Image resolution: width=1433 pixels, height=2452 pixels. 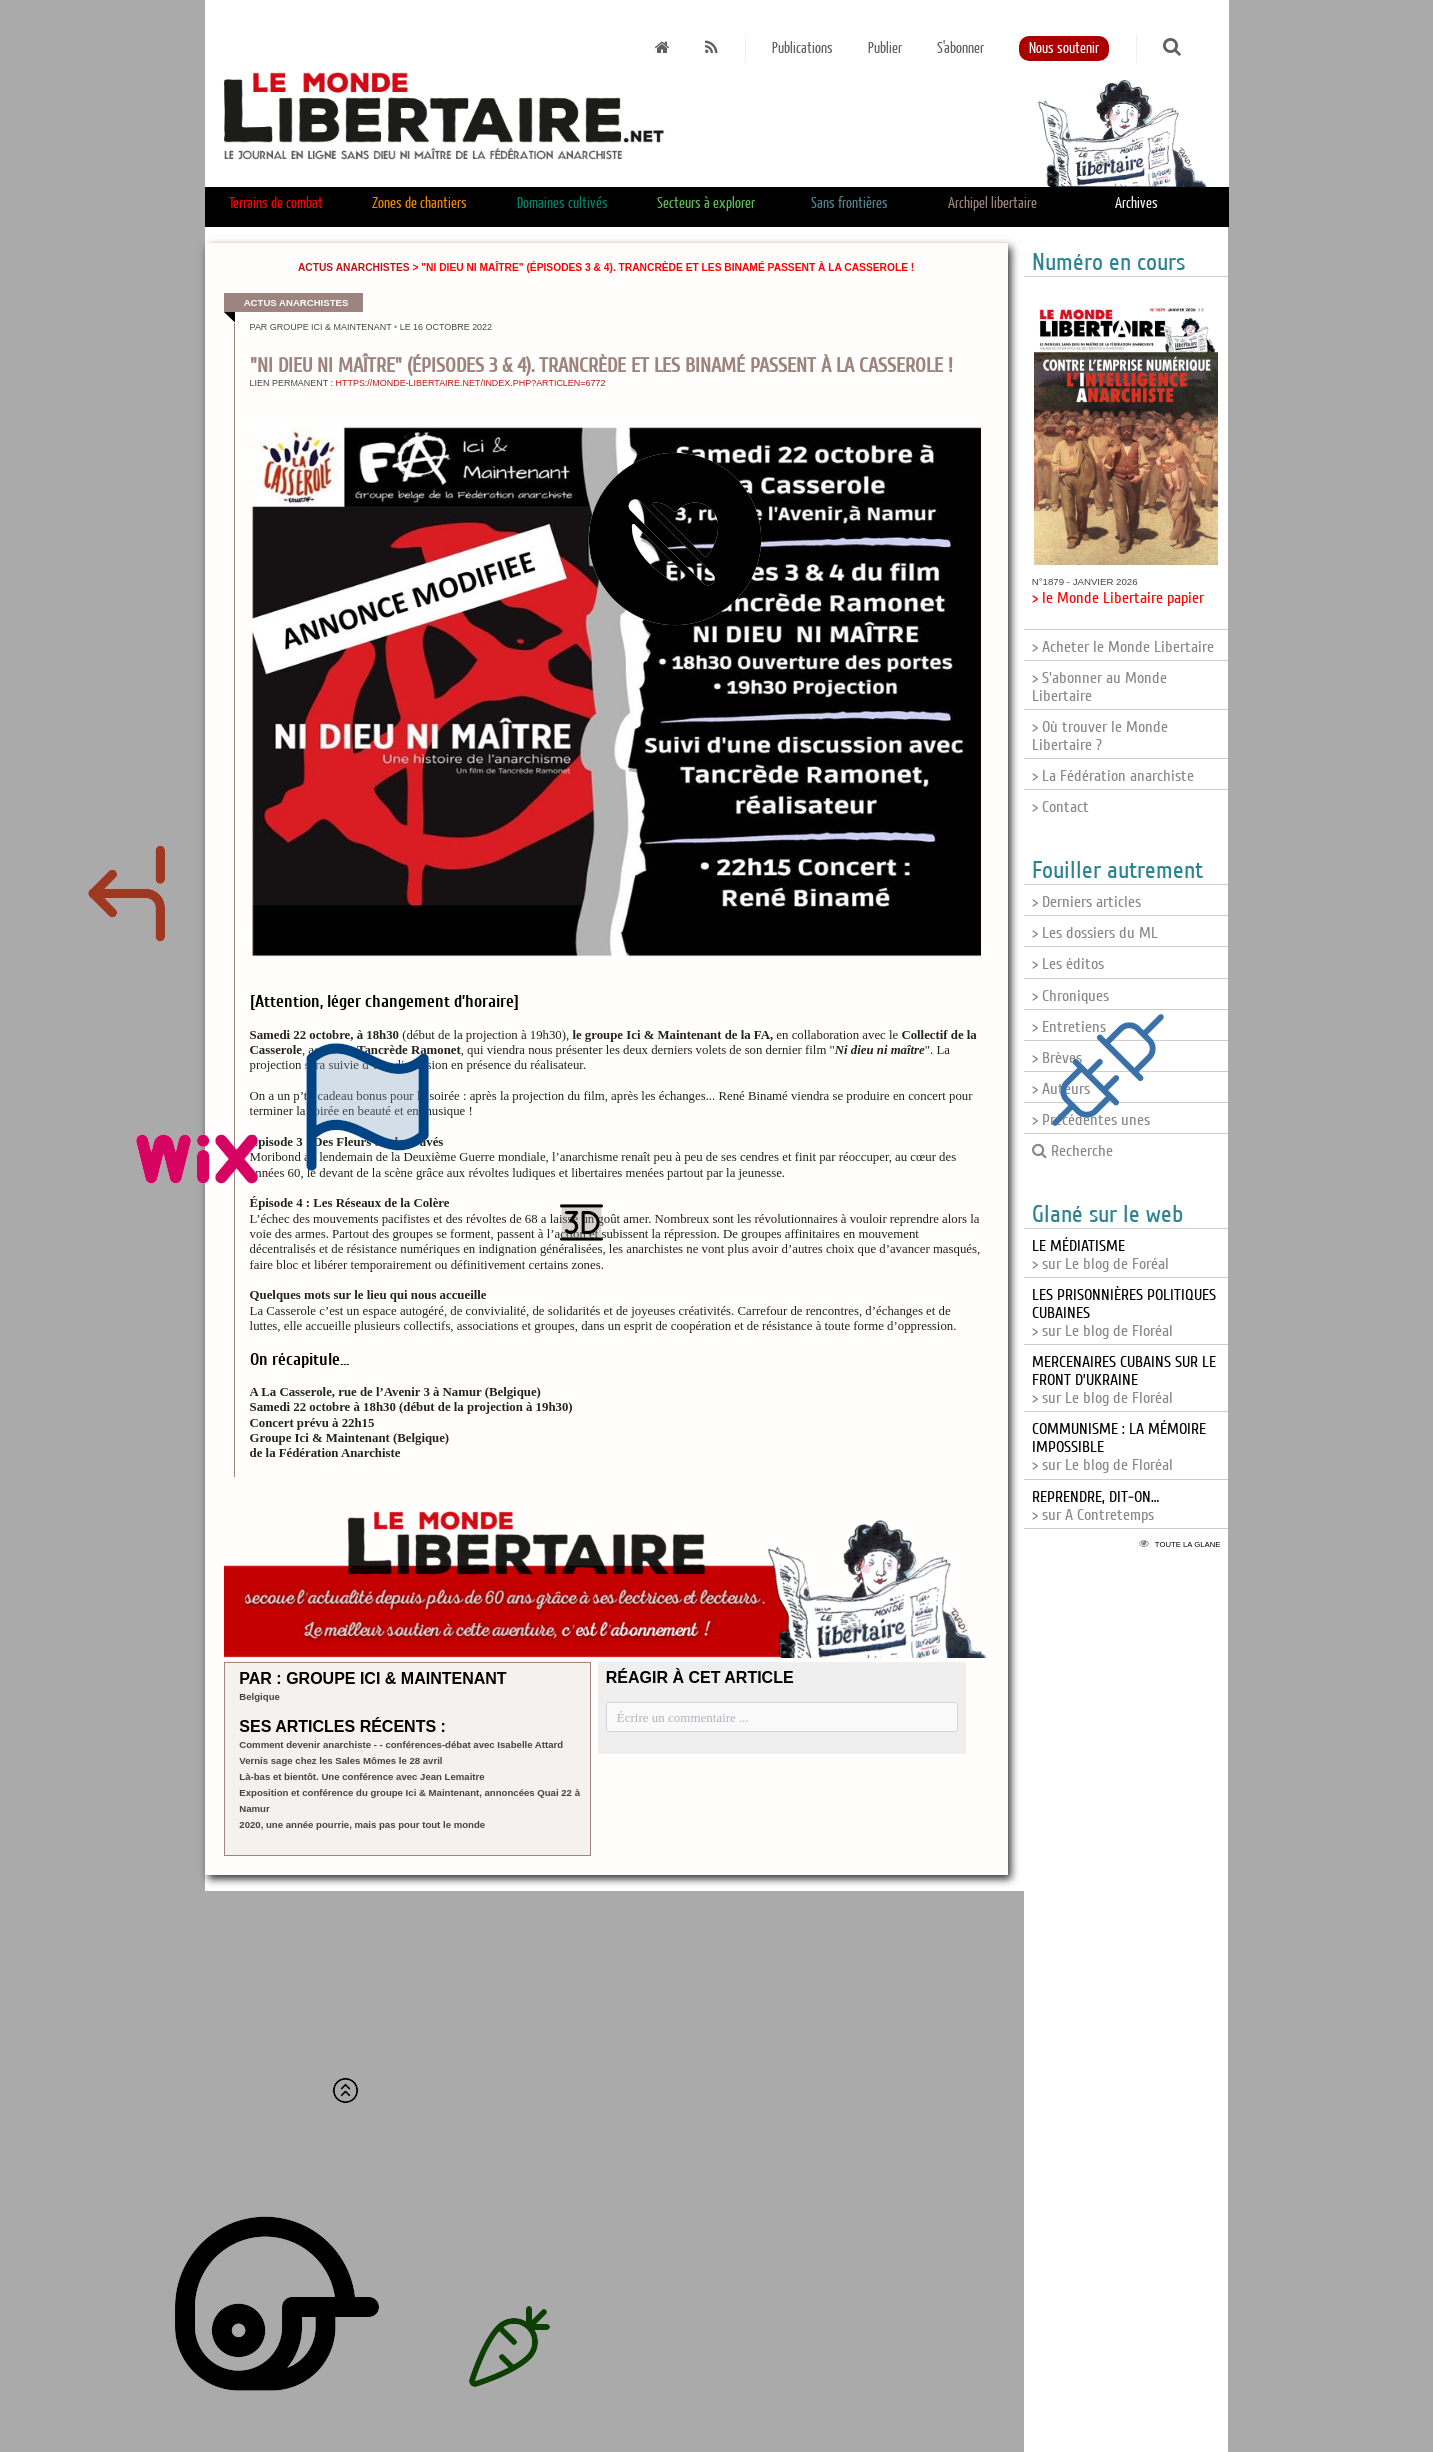 I want to click on remove from favorites, so click(x=675, y=539).